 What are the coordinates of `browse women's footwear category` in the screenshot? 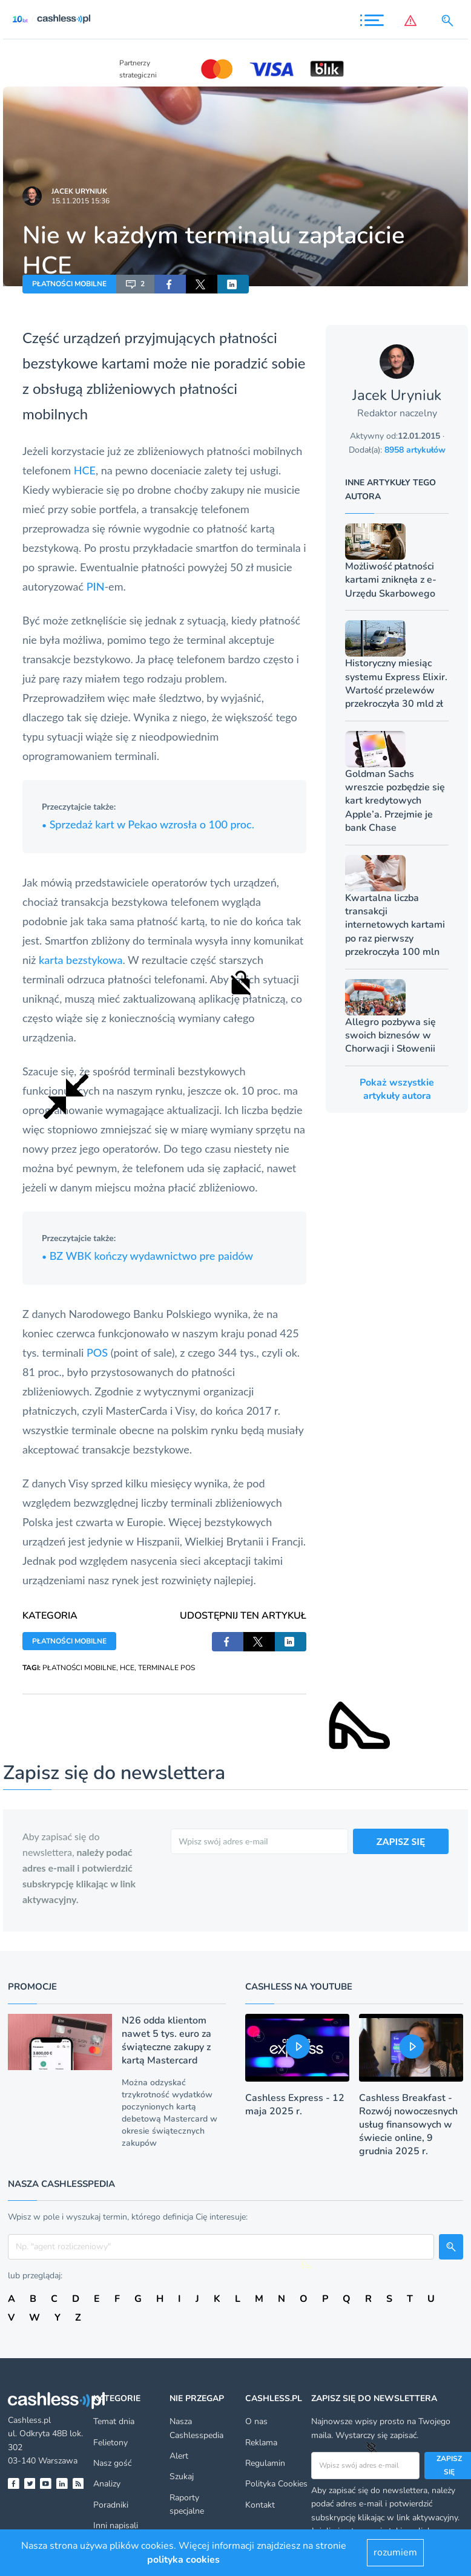 It's located at (306, 2264).